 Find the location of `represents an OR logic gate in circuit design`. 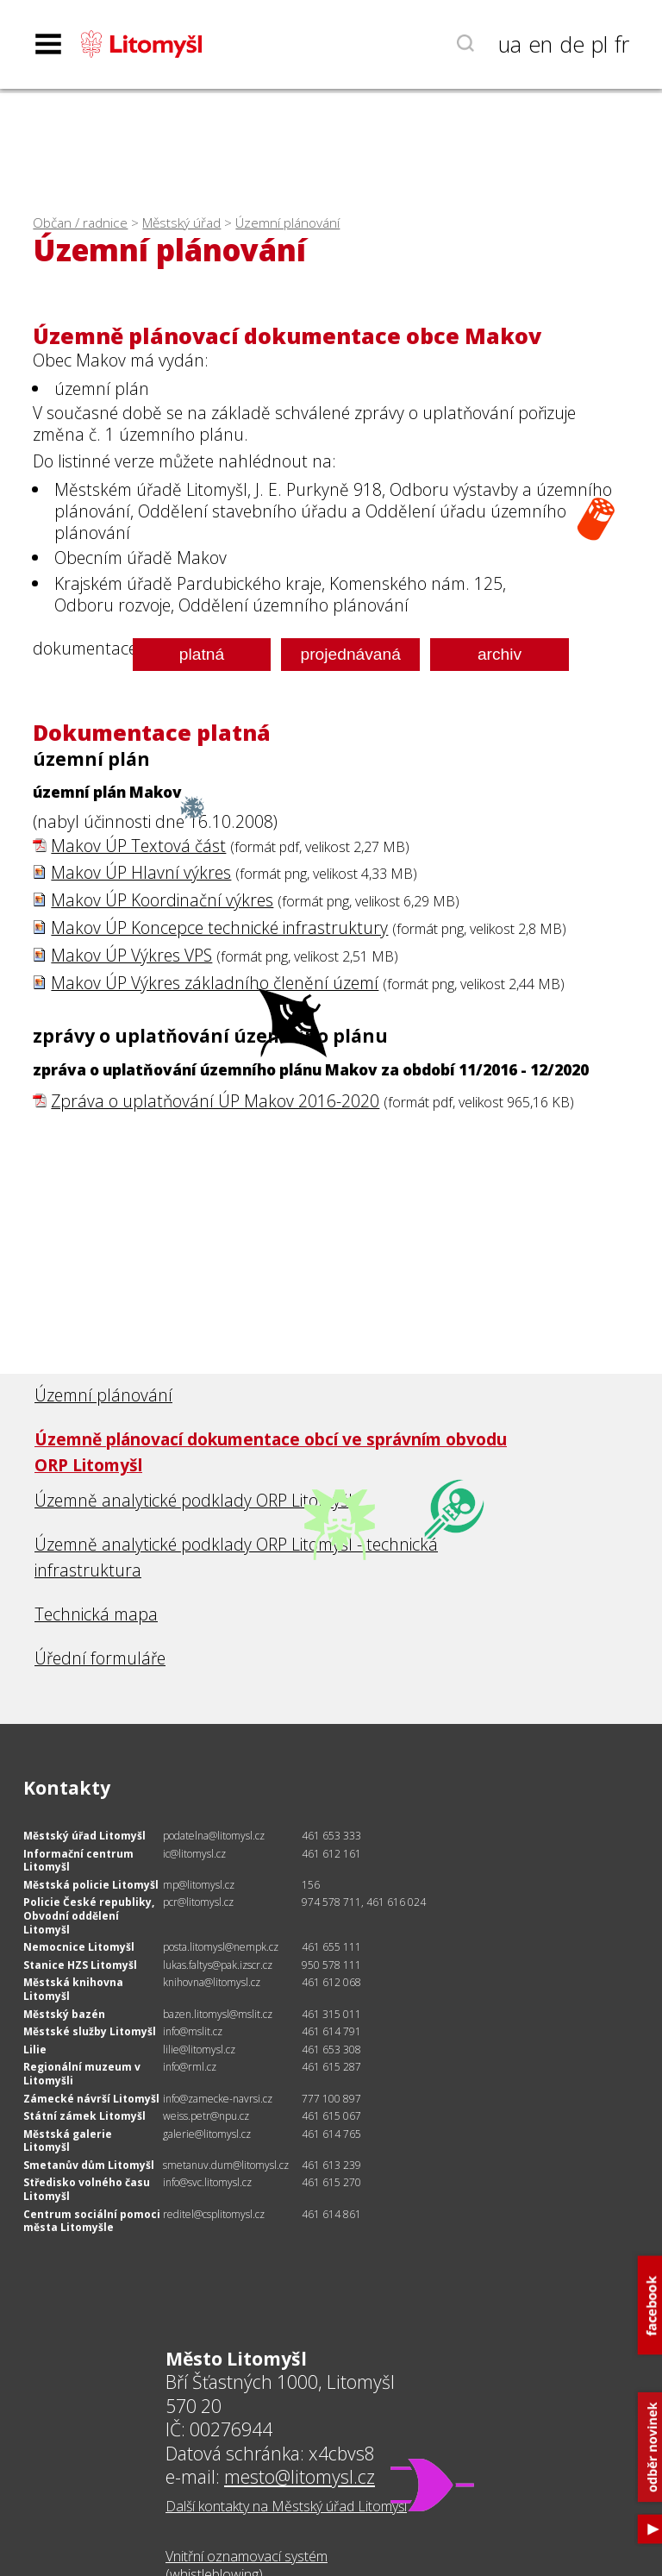

represents an OR logic gate in circuit design is located at coordinates (432, 2485).